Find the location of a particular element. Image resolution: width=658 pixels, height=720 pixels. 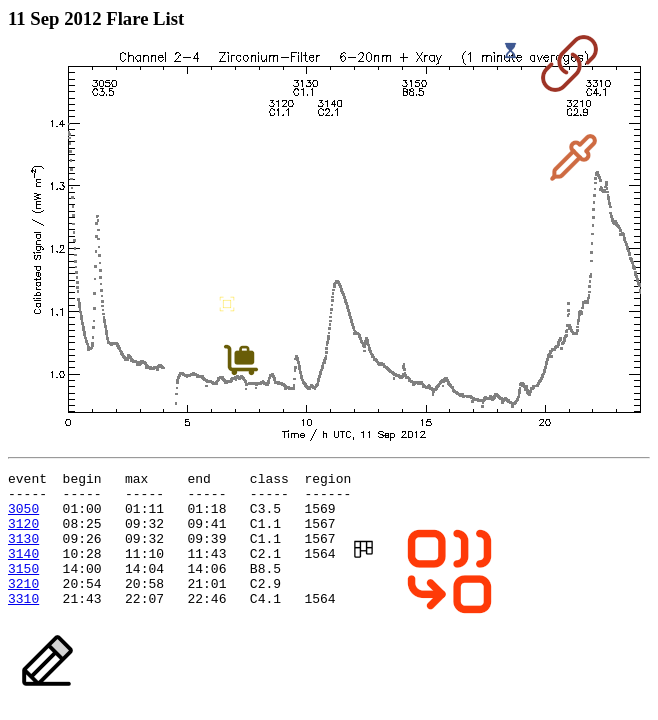

access baggage or luggage services is located at coordinates (241, 360).